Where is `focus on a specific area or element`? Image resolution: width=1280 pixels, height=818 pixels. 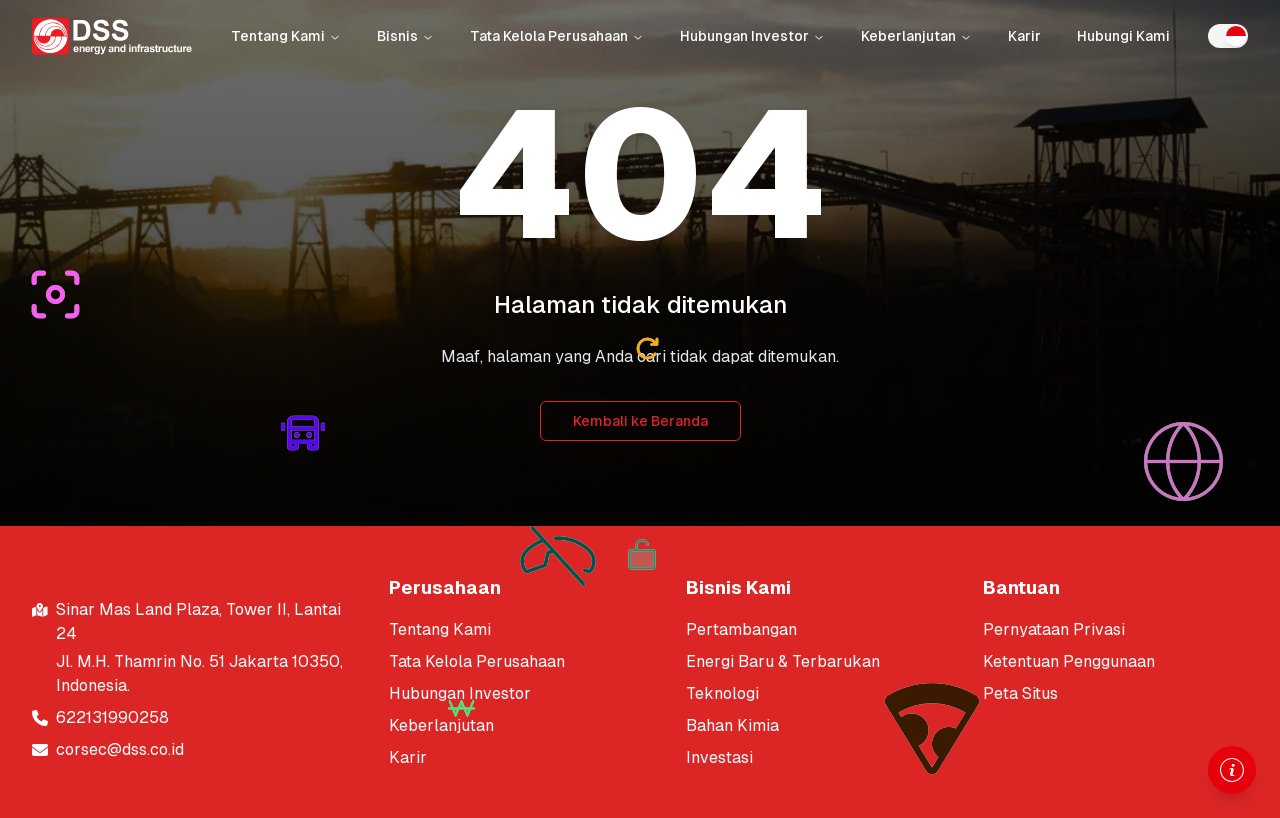 focus on a specific area or element is located at coordinates (55, 294).